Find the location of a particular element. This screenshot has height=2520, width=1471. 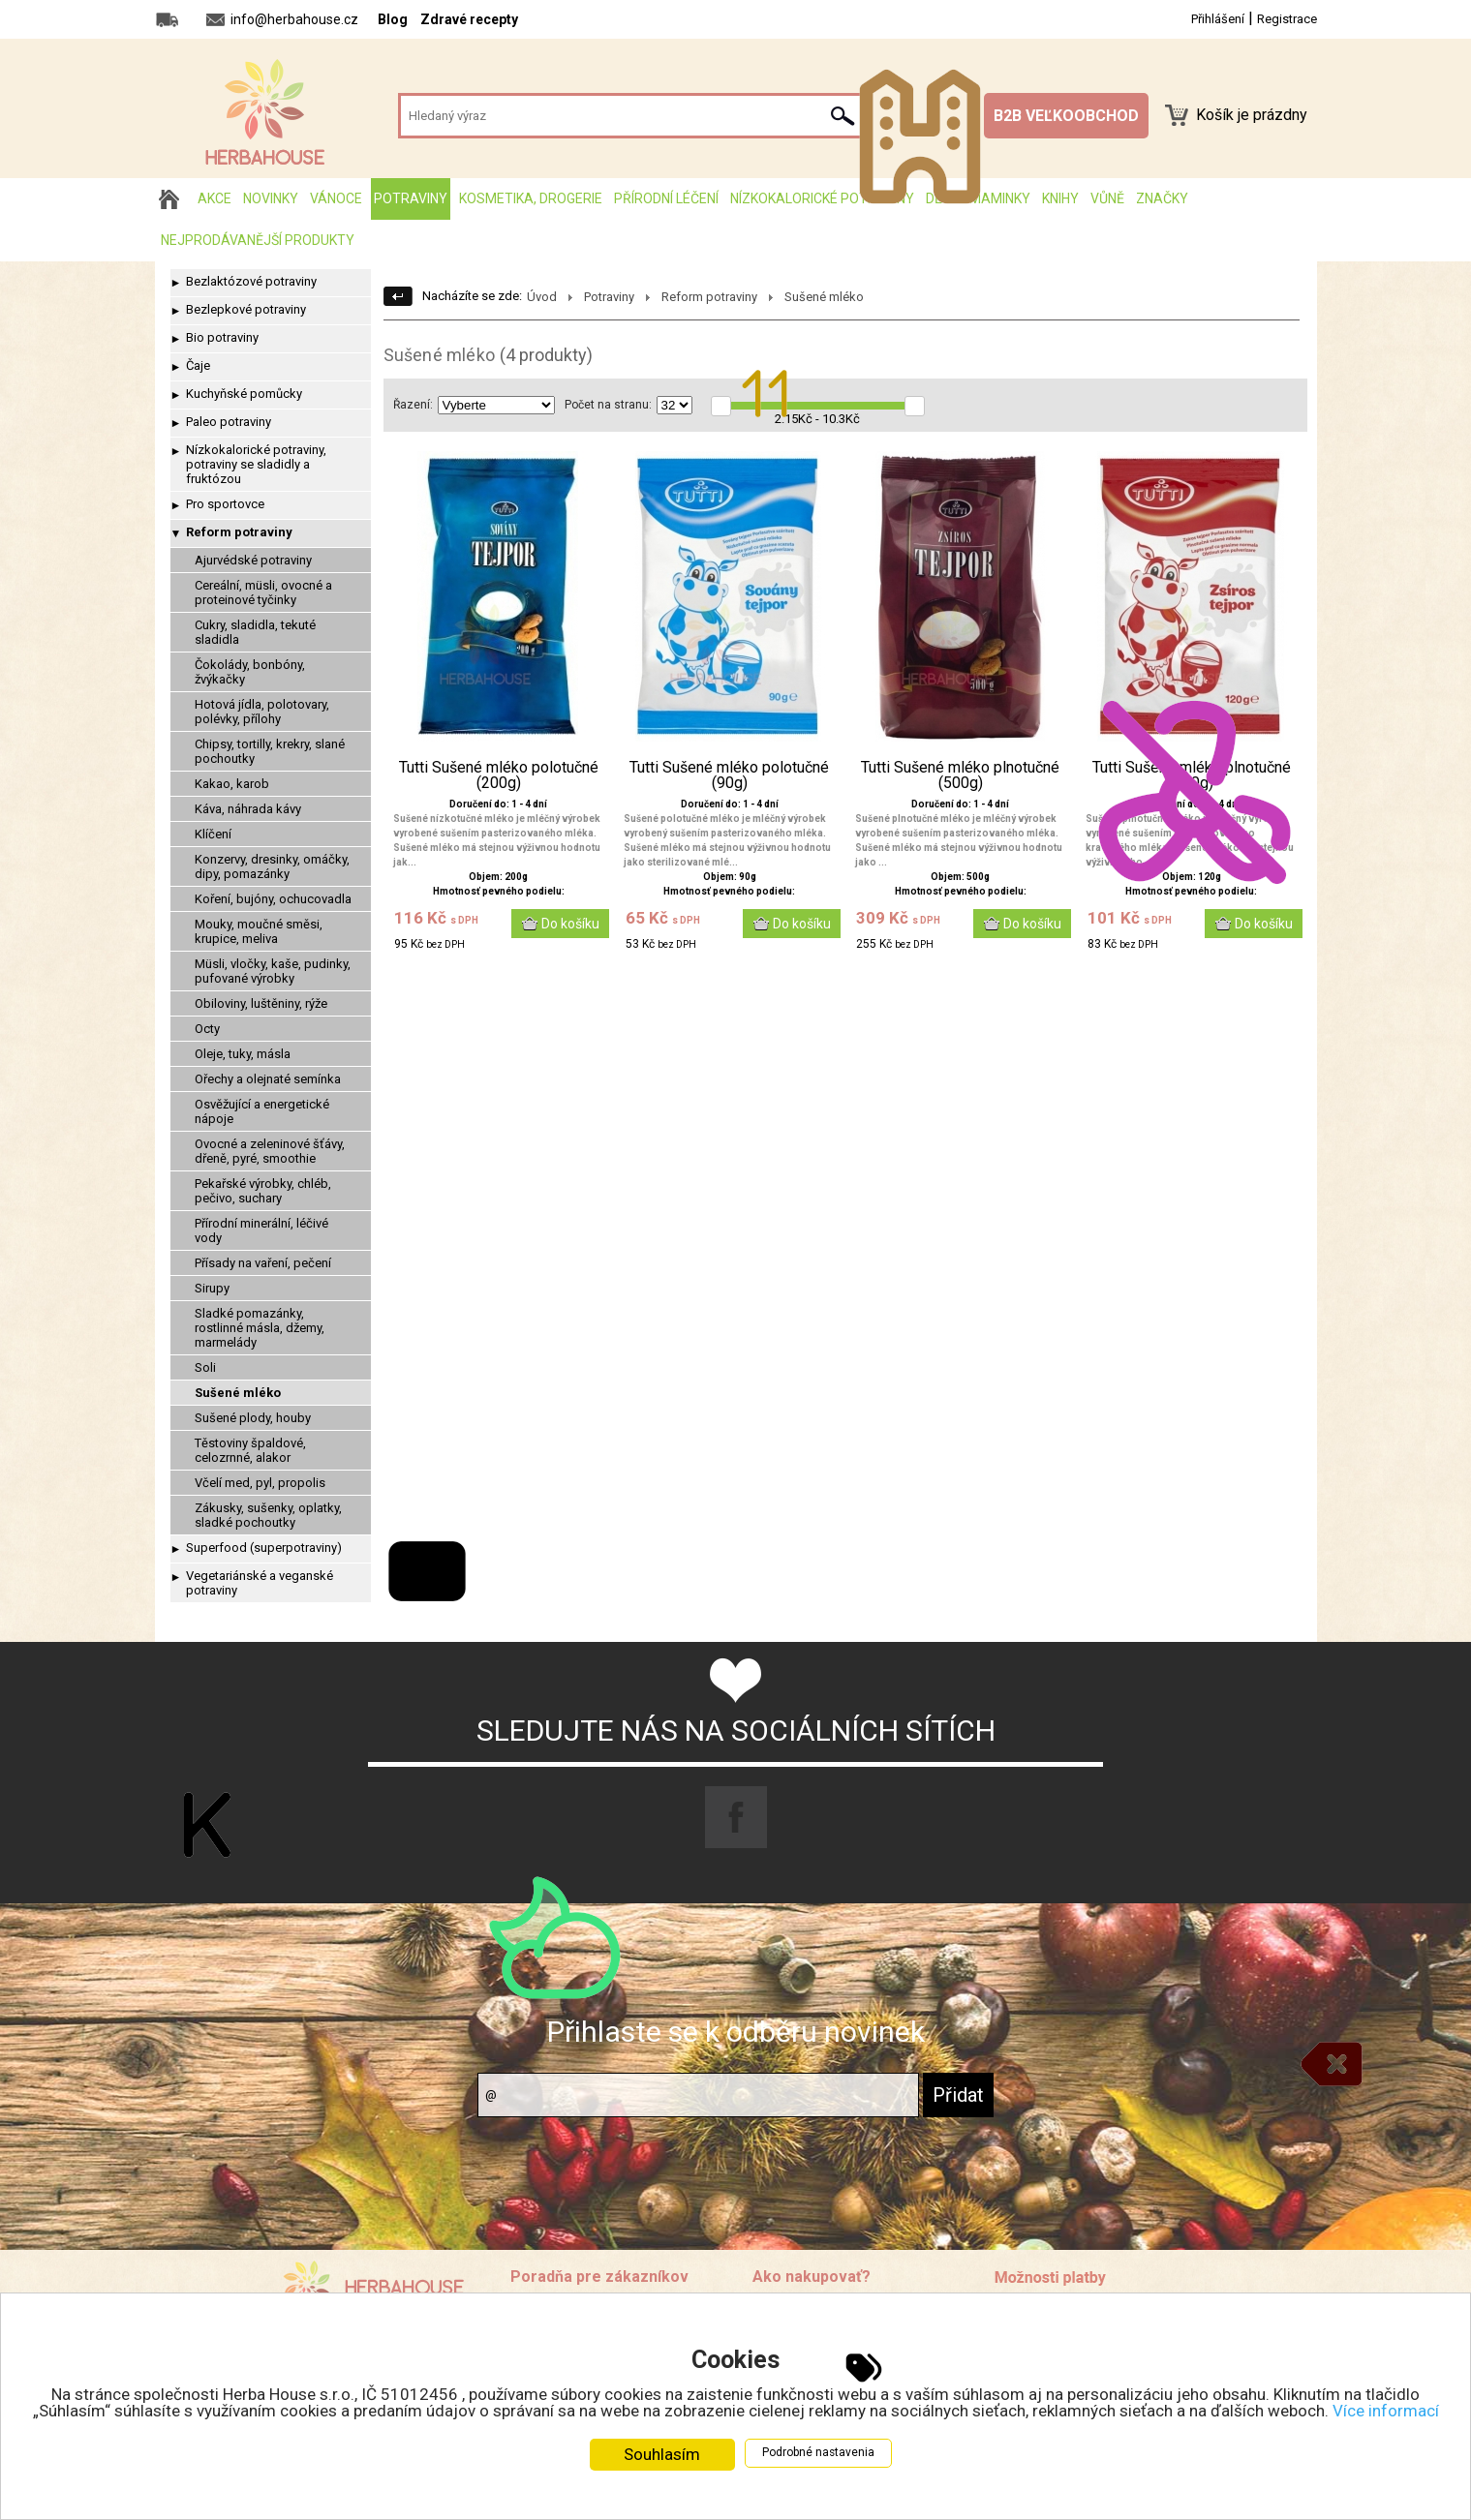

delete the previous character is located at coordinates (1331, 2064).